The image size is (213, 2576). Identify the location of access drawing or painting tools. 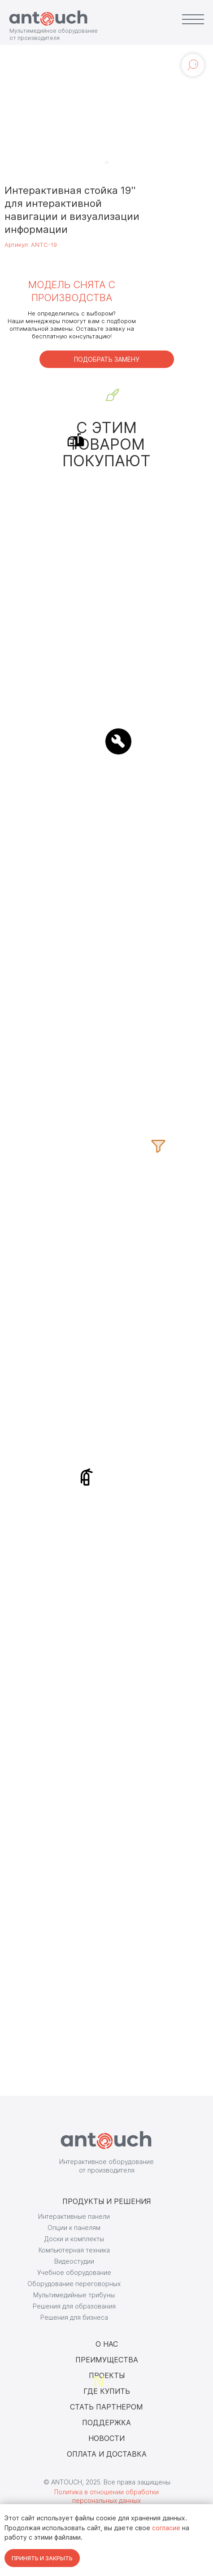
(113, 395).